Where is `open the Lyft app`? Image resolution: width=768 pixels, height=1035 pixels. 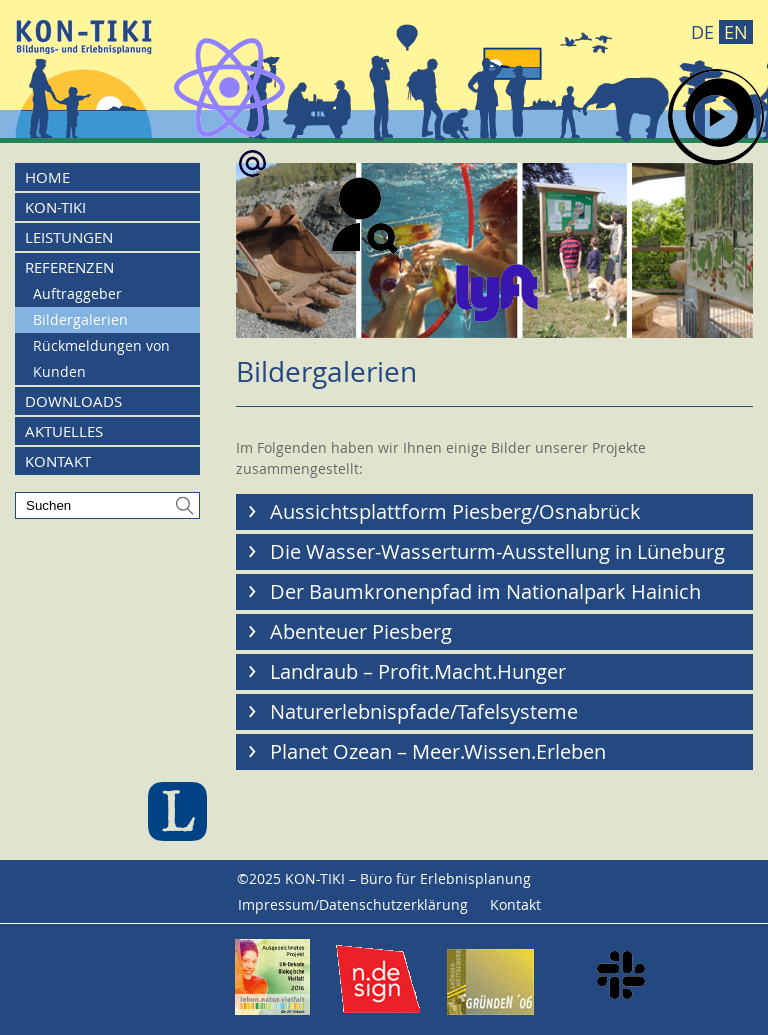 open the Lyft app is located at coordinates (497, 293).